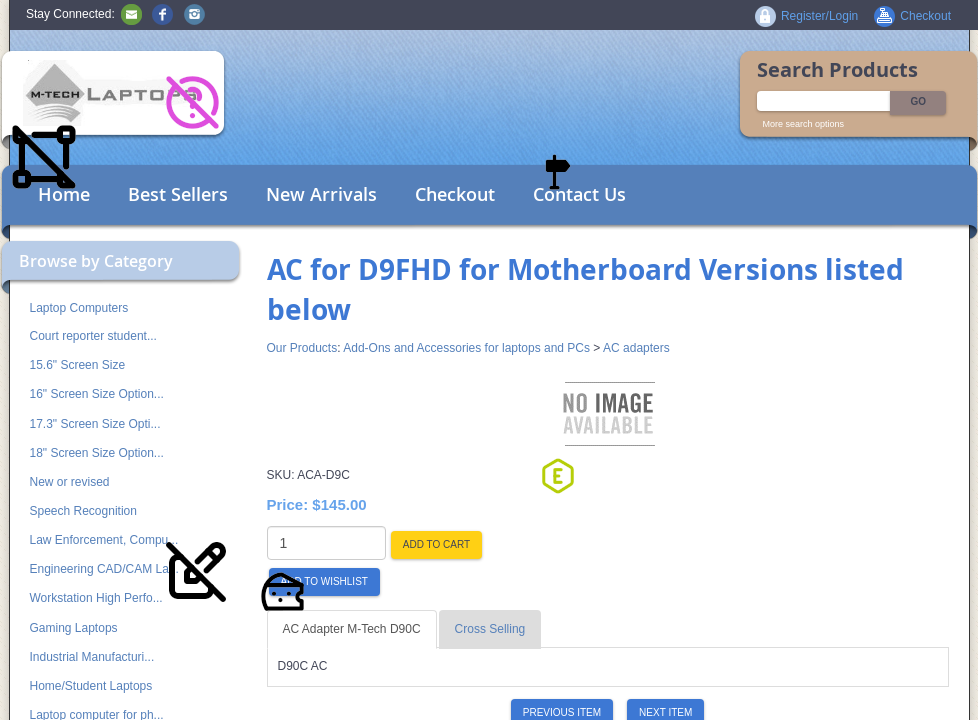  What do you see at coordinates (558, 476) in the screenshot?
I see `app icon or logo featuring the letter E` at bounding box center [558, 476].